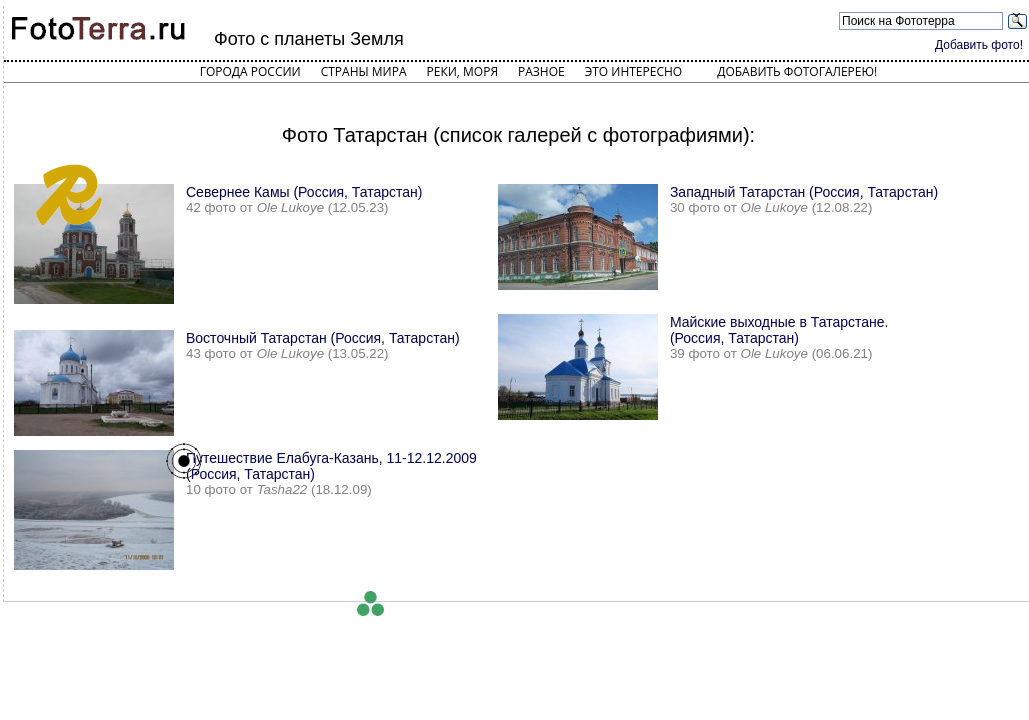 The height and width of the screenshot is (720, 1029). Describe the element at coordinates (69, 195) in the screenshot. I see `Redis database service logo` at that location.